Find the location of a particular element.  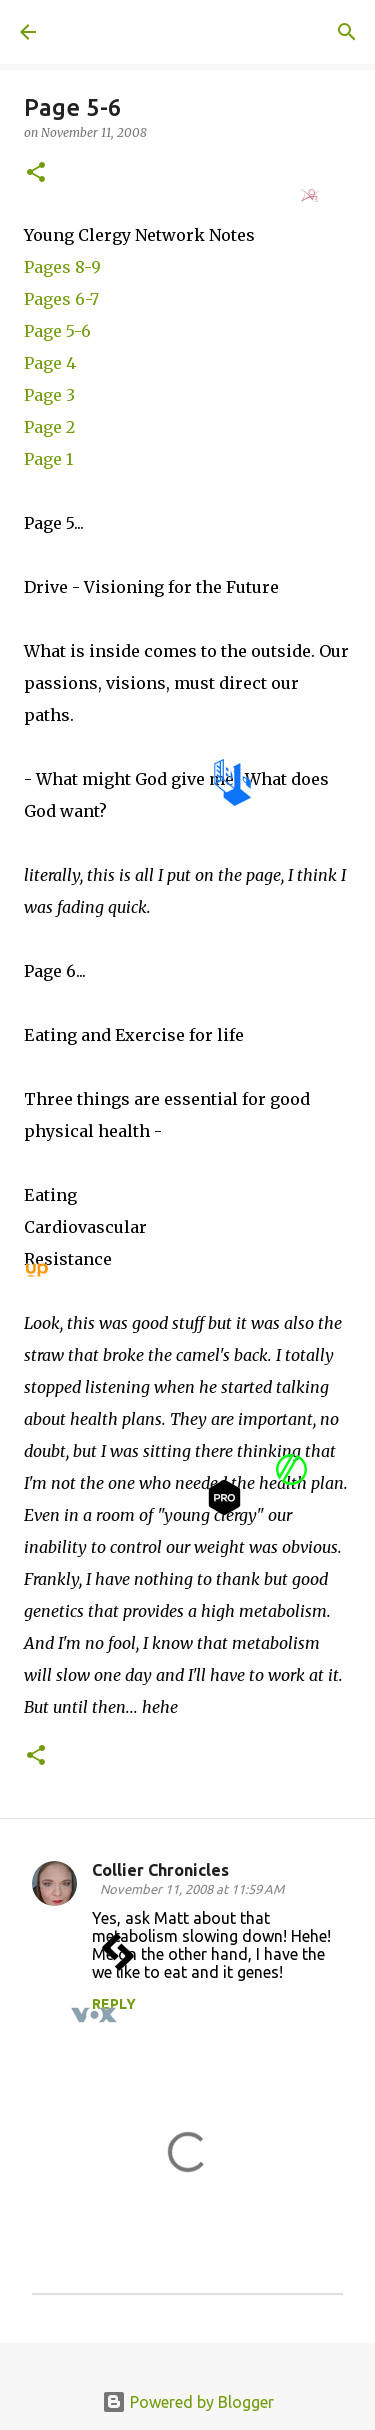

themeco brand logo is located at coordinates (224, 1497).